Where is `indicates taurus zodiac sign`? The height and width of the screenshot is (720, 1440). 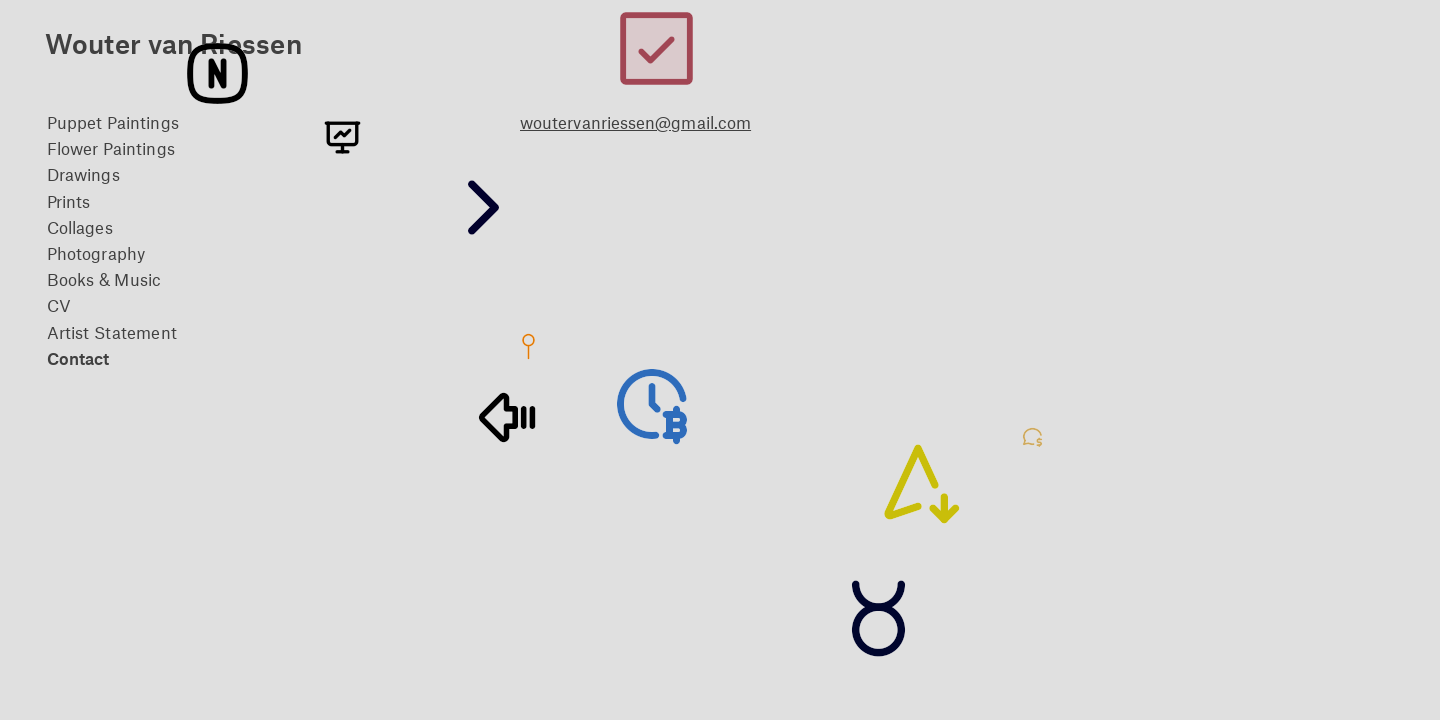 indicates taurus zodiac sign is located at coordinates (878, 618).